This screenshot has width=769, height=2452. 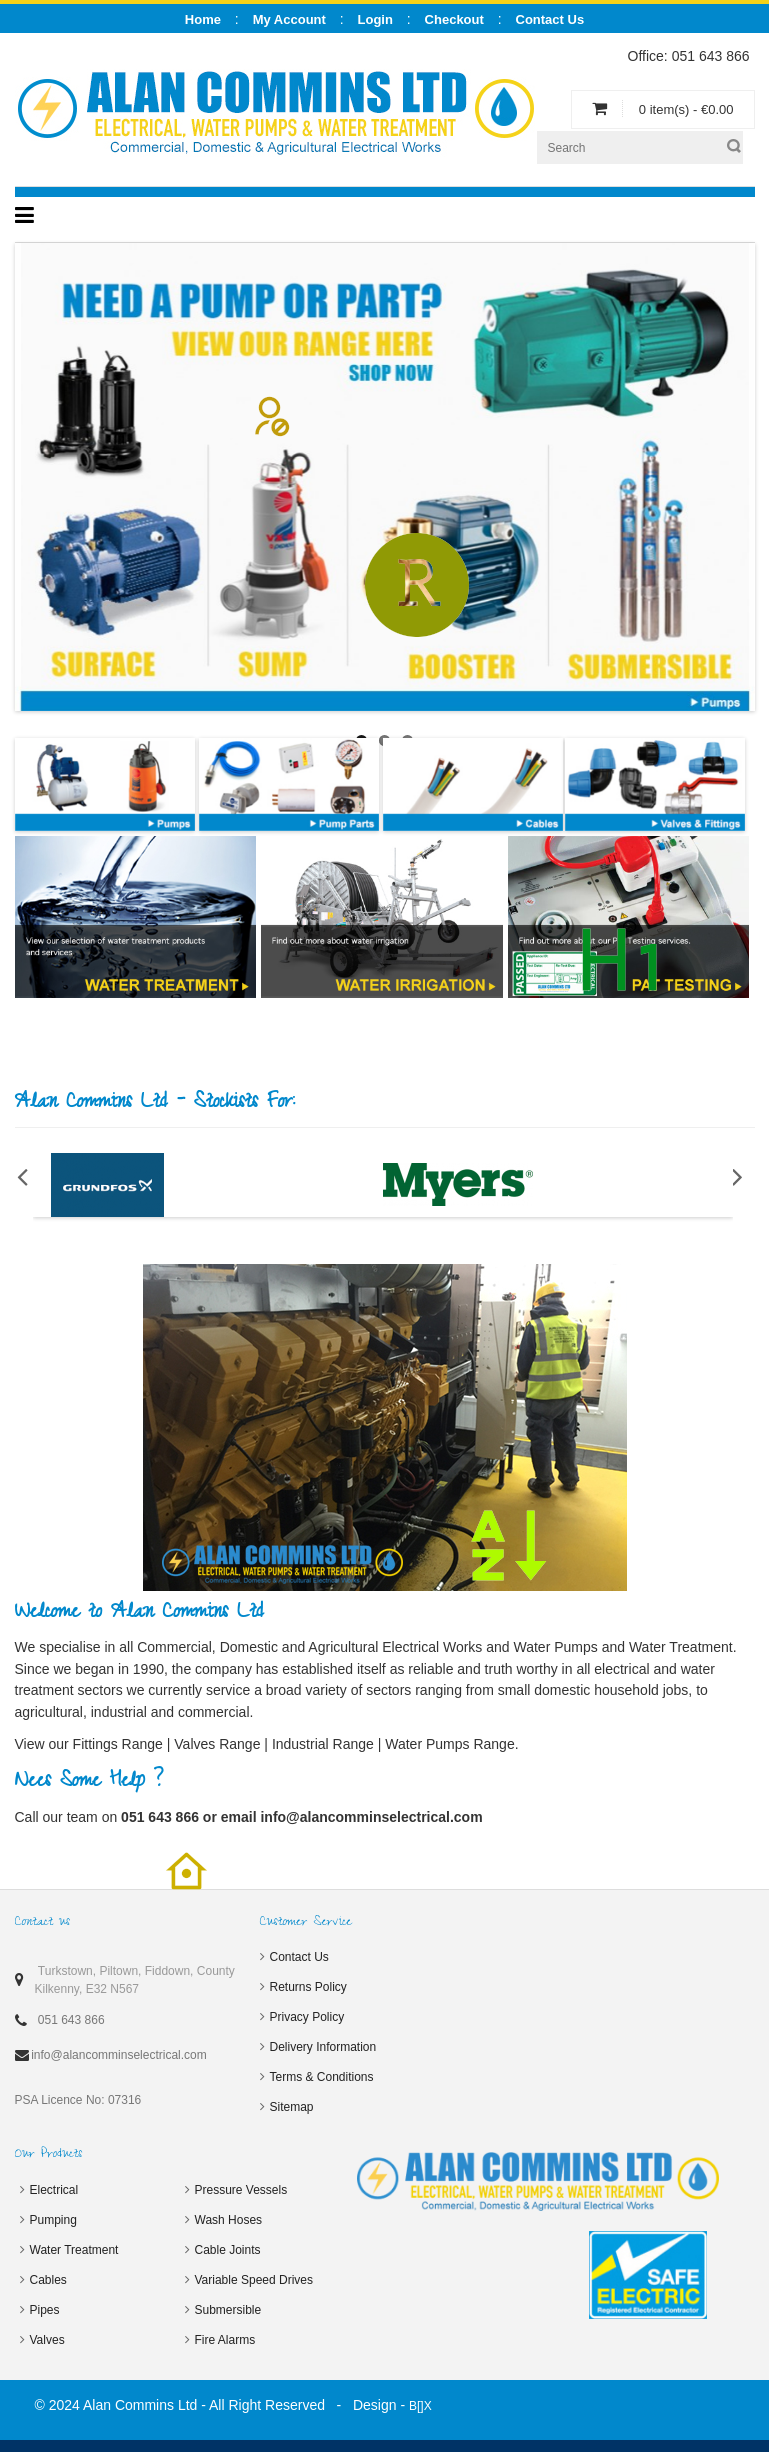 I want to click on sort items alphabetically from A to Z, so click(x=507, y=1545).